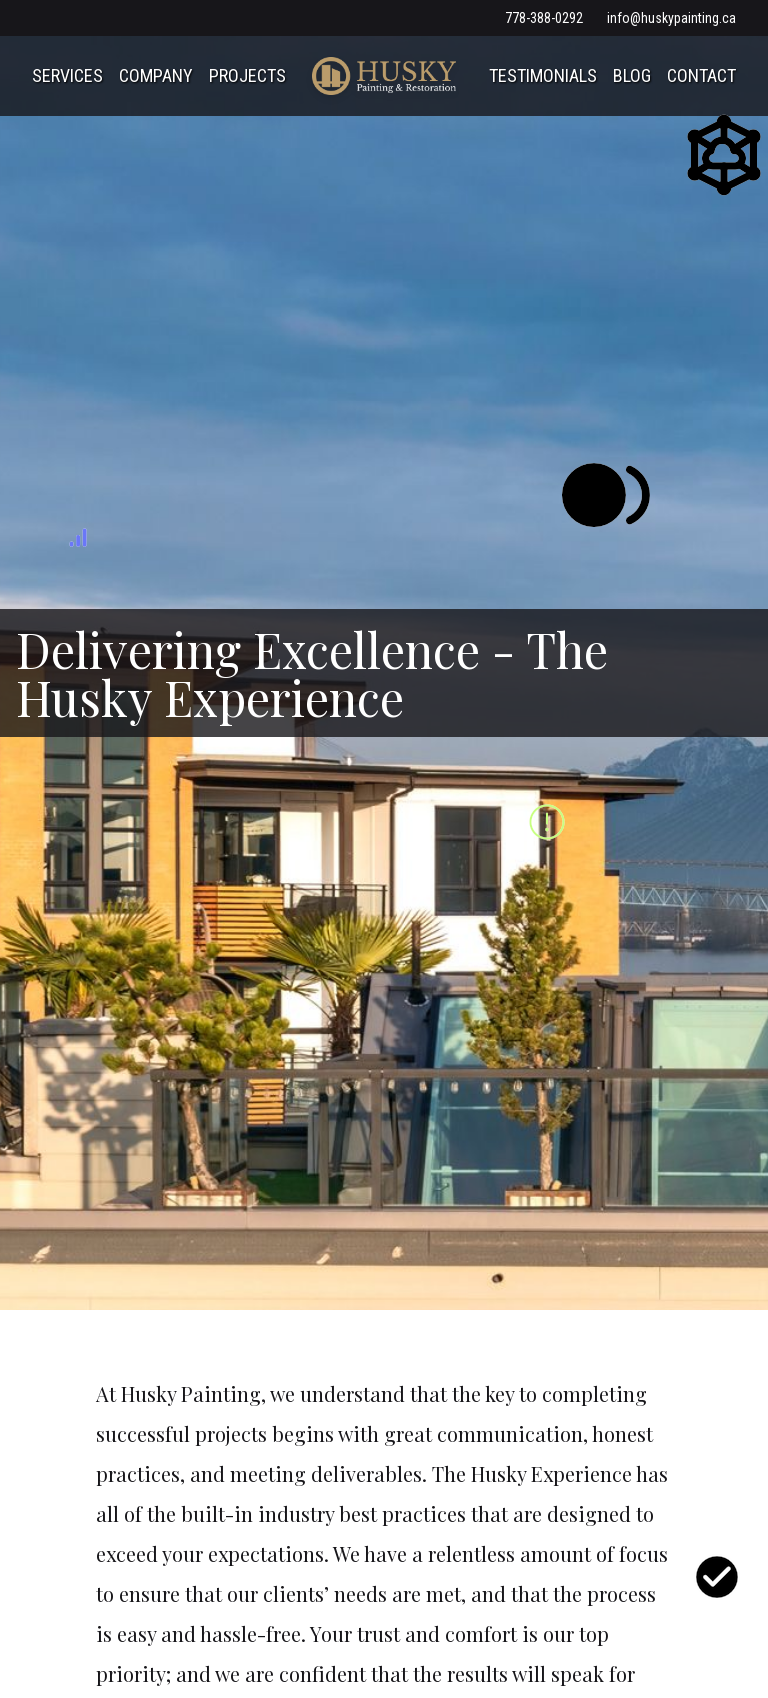  Describe the element at coordinates (606, 495) in the screenshot. I see `indicates active recording or live broadcast` at that location.